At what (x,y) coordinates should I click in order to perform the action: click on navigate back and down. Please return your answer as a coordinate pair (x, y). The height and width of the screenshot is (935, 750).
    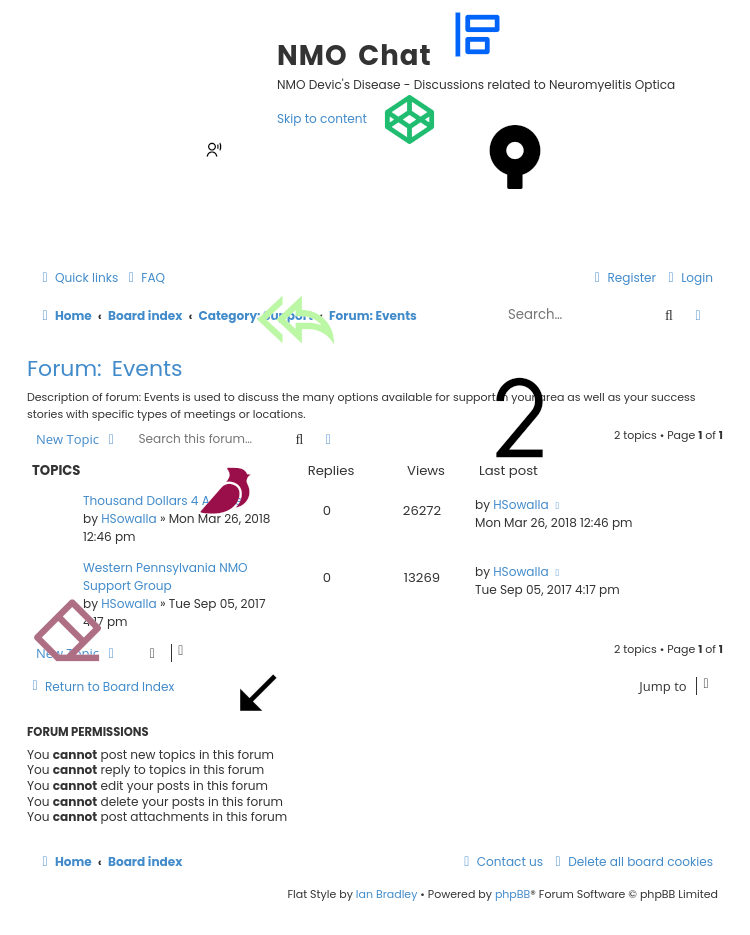
    Looking at the image, I should click on (257, 693).